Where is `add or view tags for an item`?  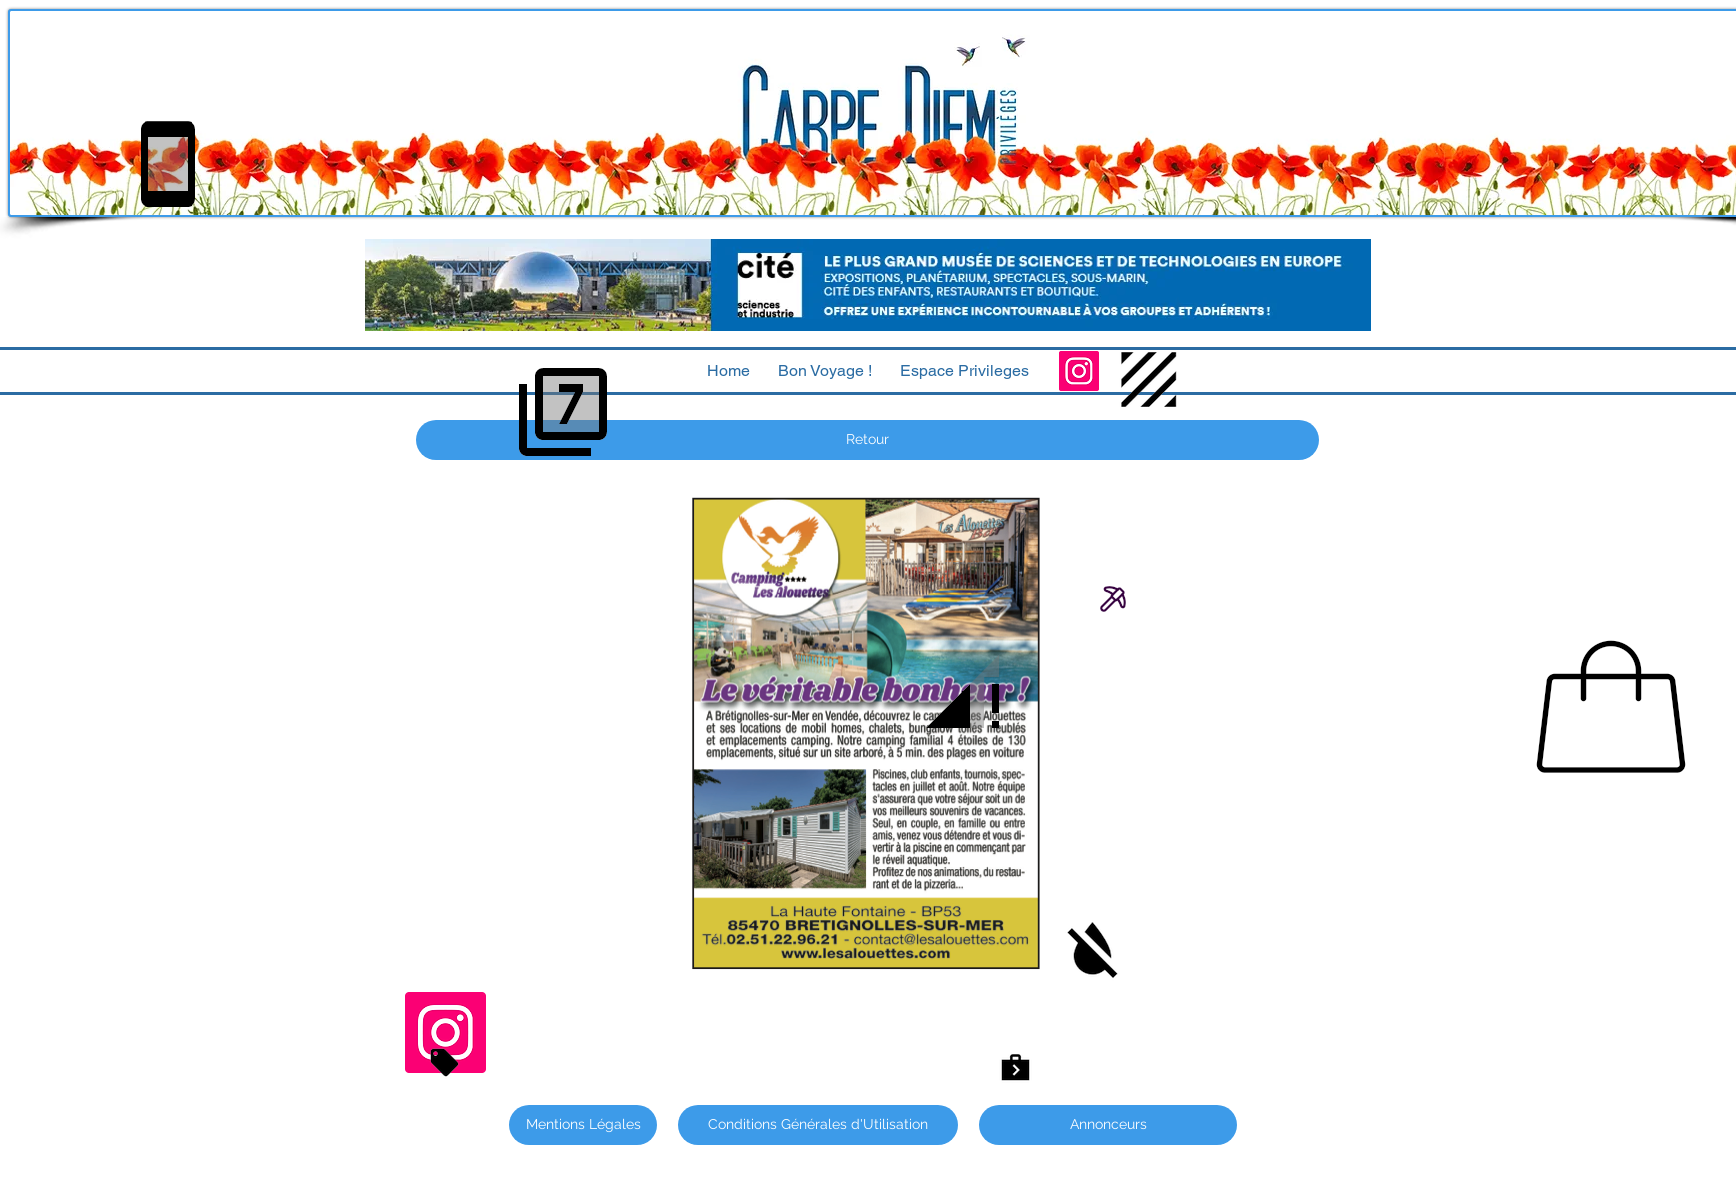 add or view tags for an item is located at coordinates (444, 1062).